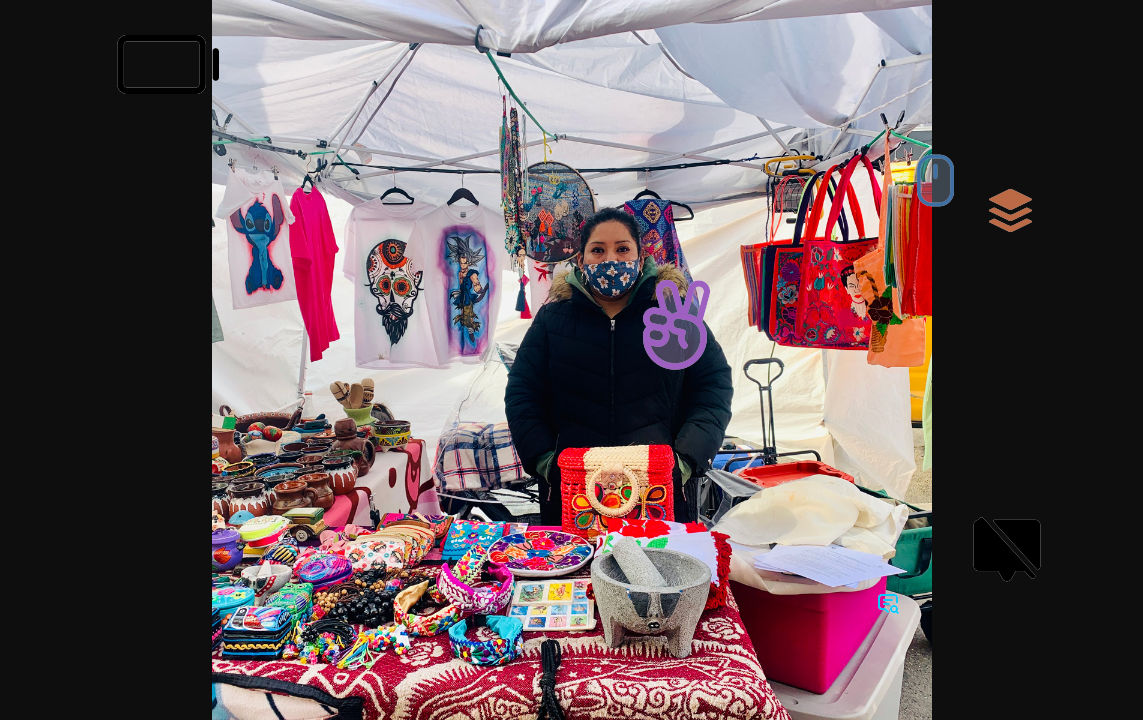 The width and height of the screenshot is (1143, 720). Describe the element at coordinates (166, 64) in the screenshot. I see `indicates battery is empty or depleted` at that location.